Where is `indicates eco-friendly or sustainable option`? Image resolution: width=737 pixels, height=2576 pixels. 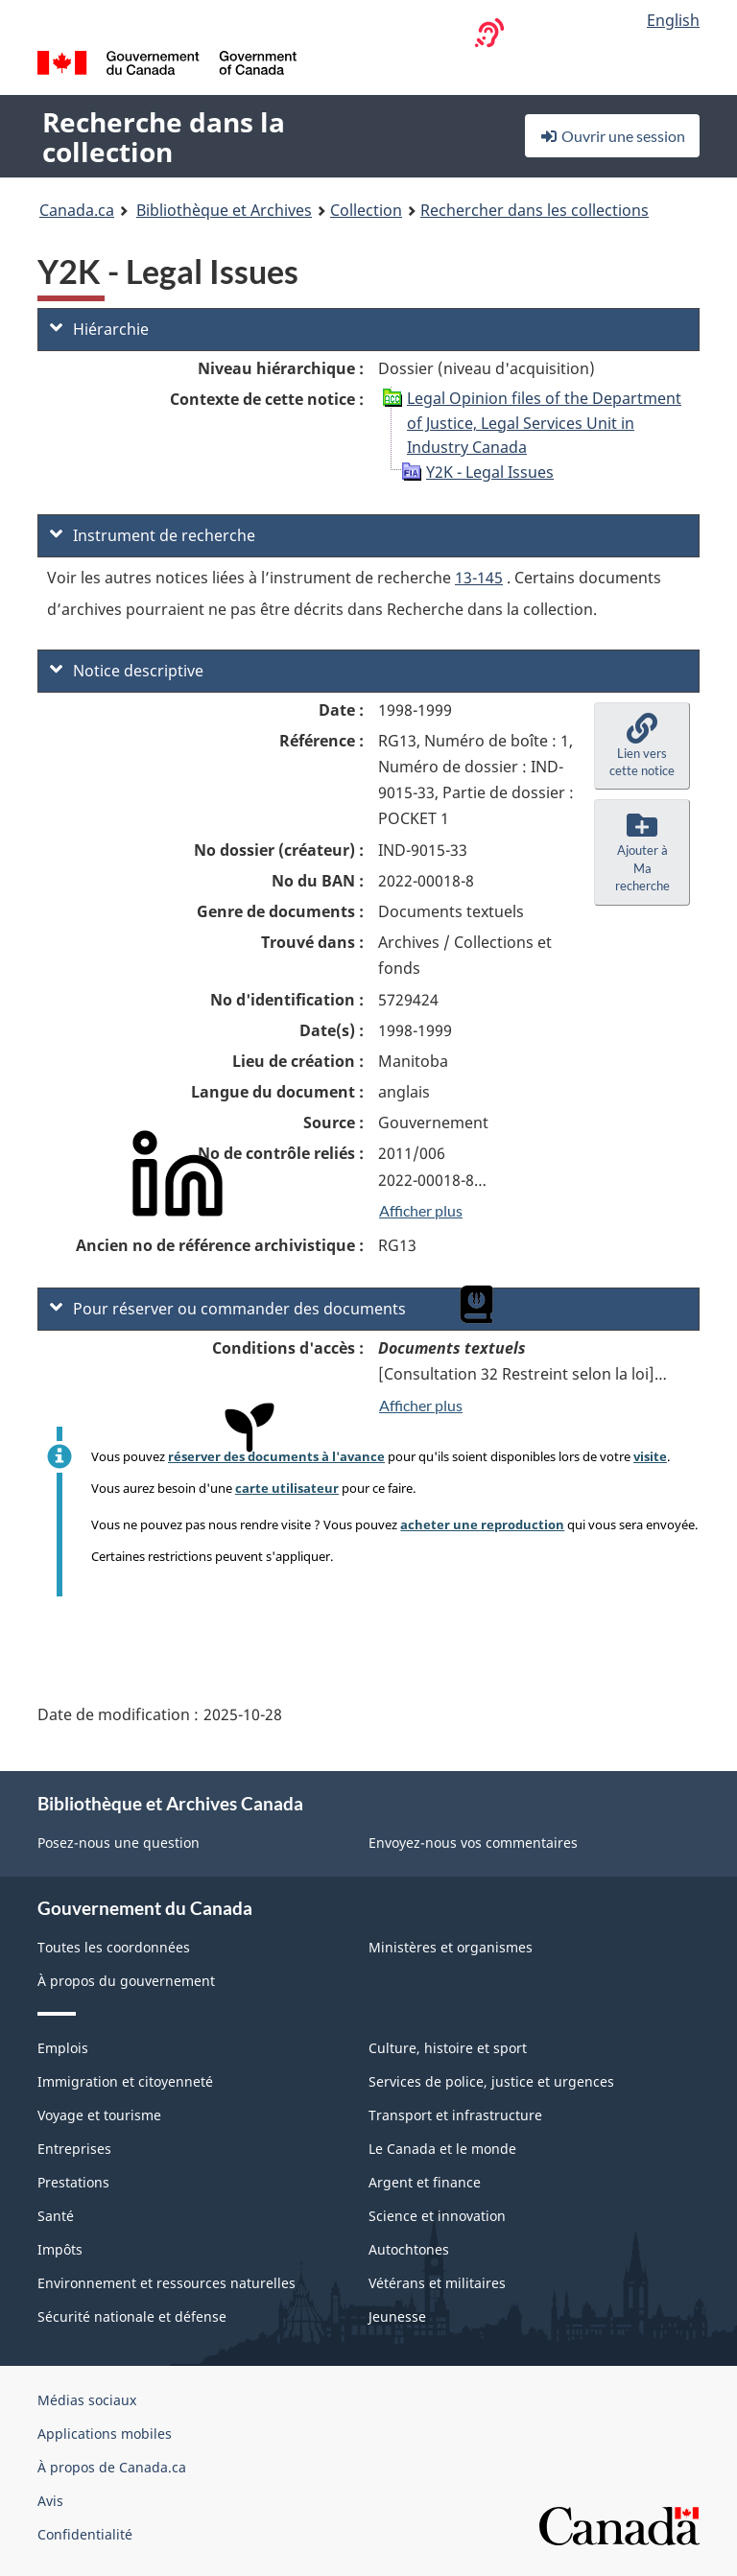 indicates eco-friendly or sustainable option is located at coordinates (250, 1428).